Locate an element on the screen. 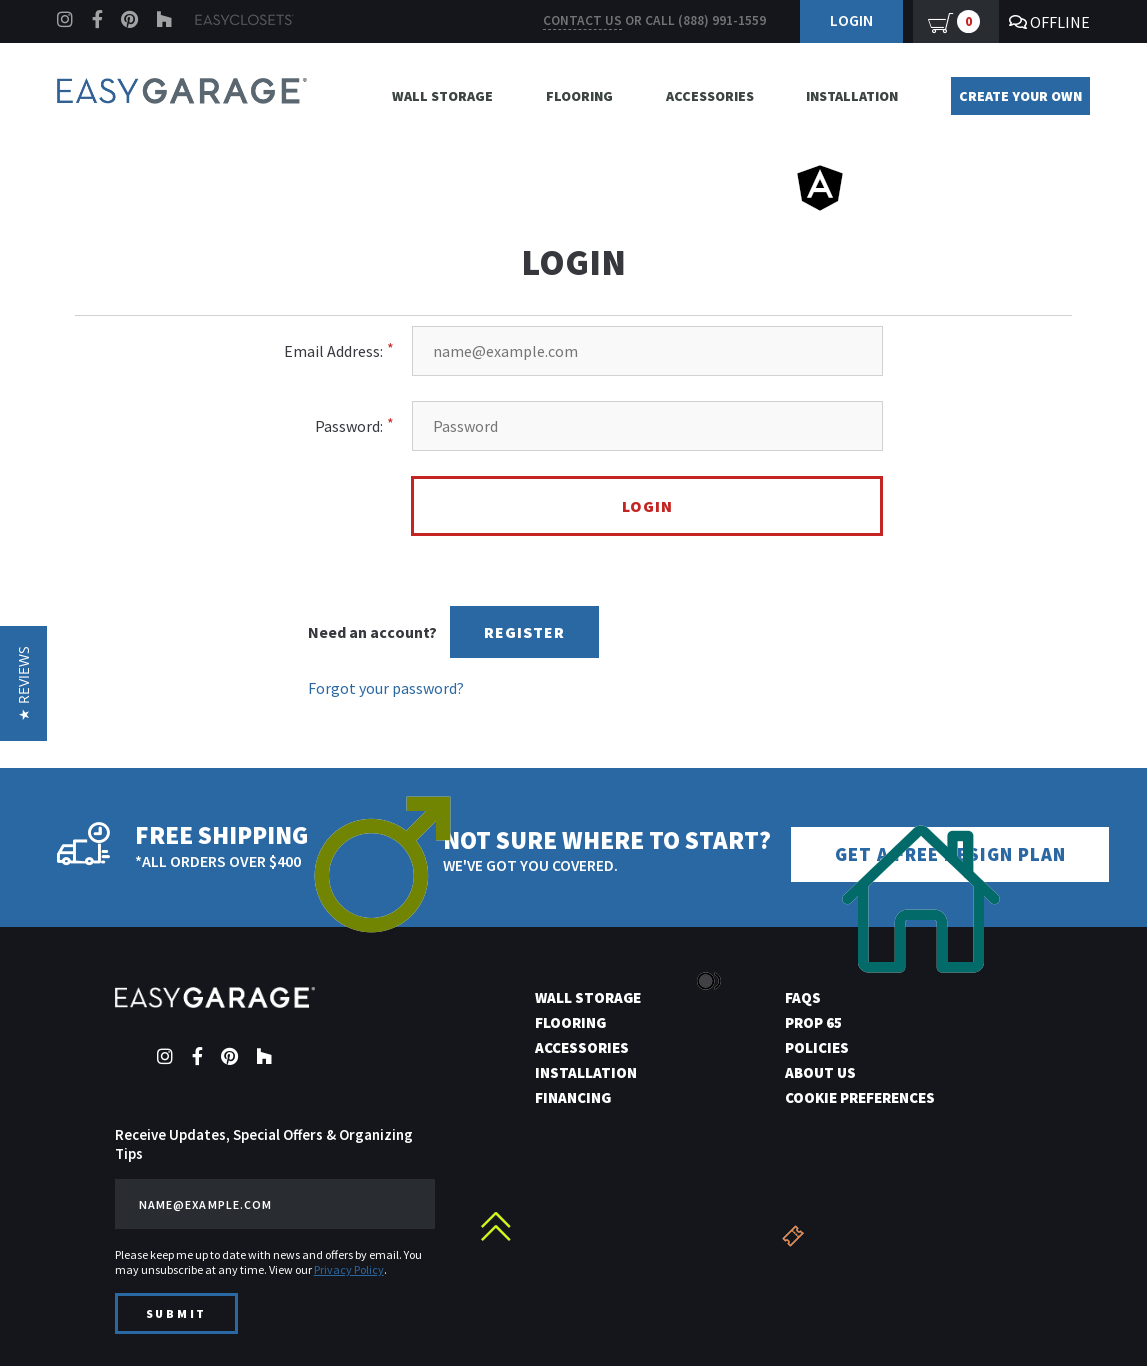  select male gender option is located at coordinates (382, 864).